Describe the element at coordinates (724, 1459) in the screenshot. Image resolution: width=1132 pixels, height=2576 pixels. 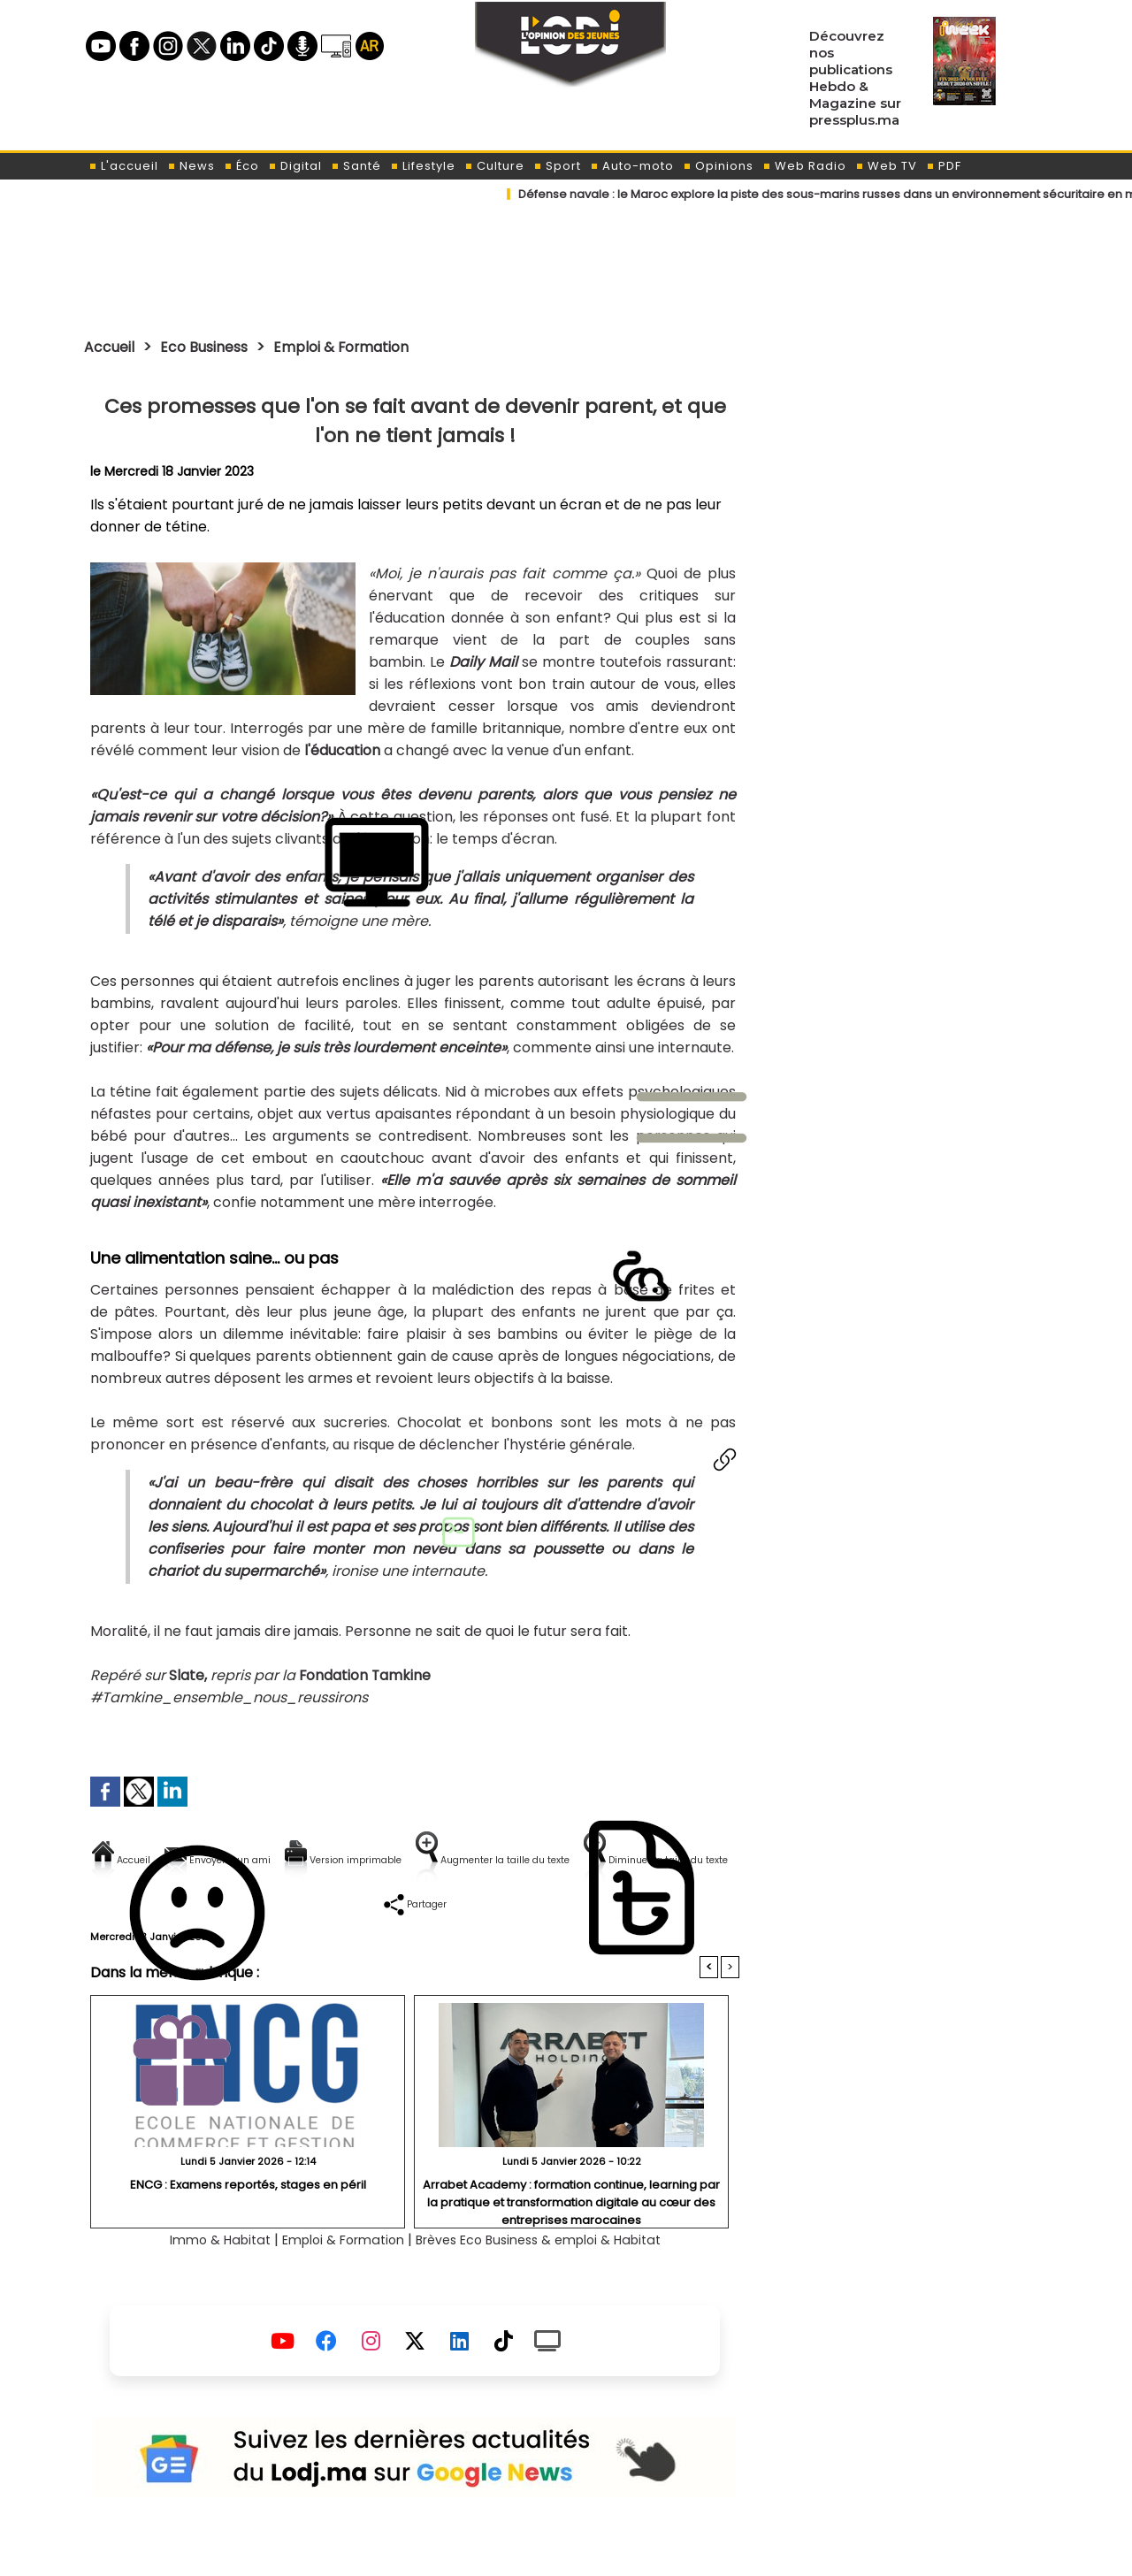
I see `copy or share a link` at that location.